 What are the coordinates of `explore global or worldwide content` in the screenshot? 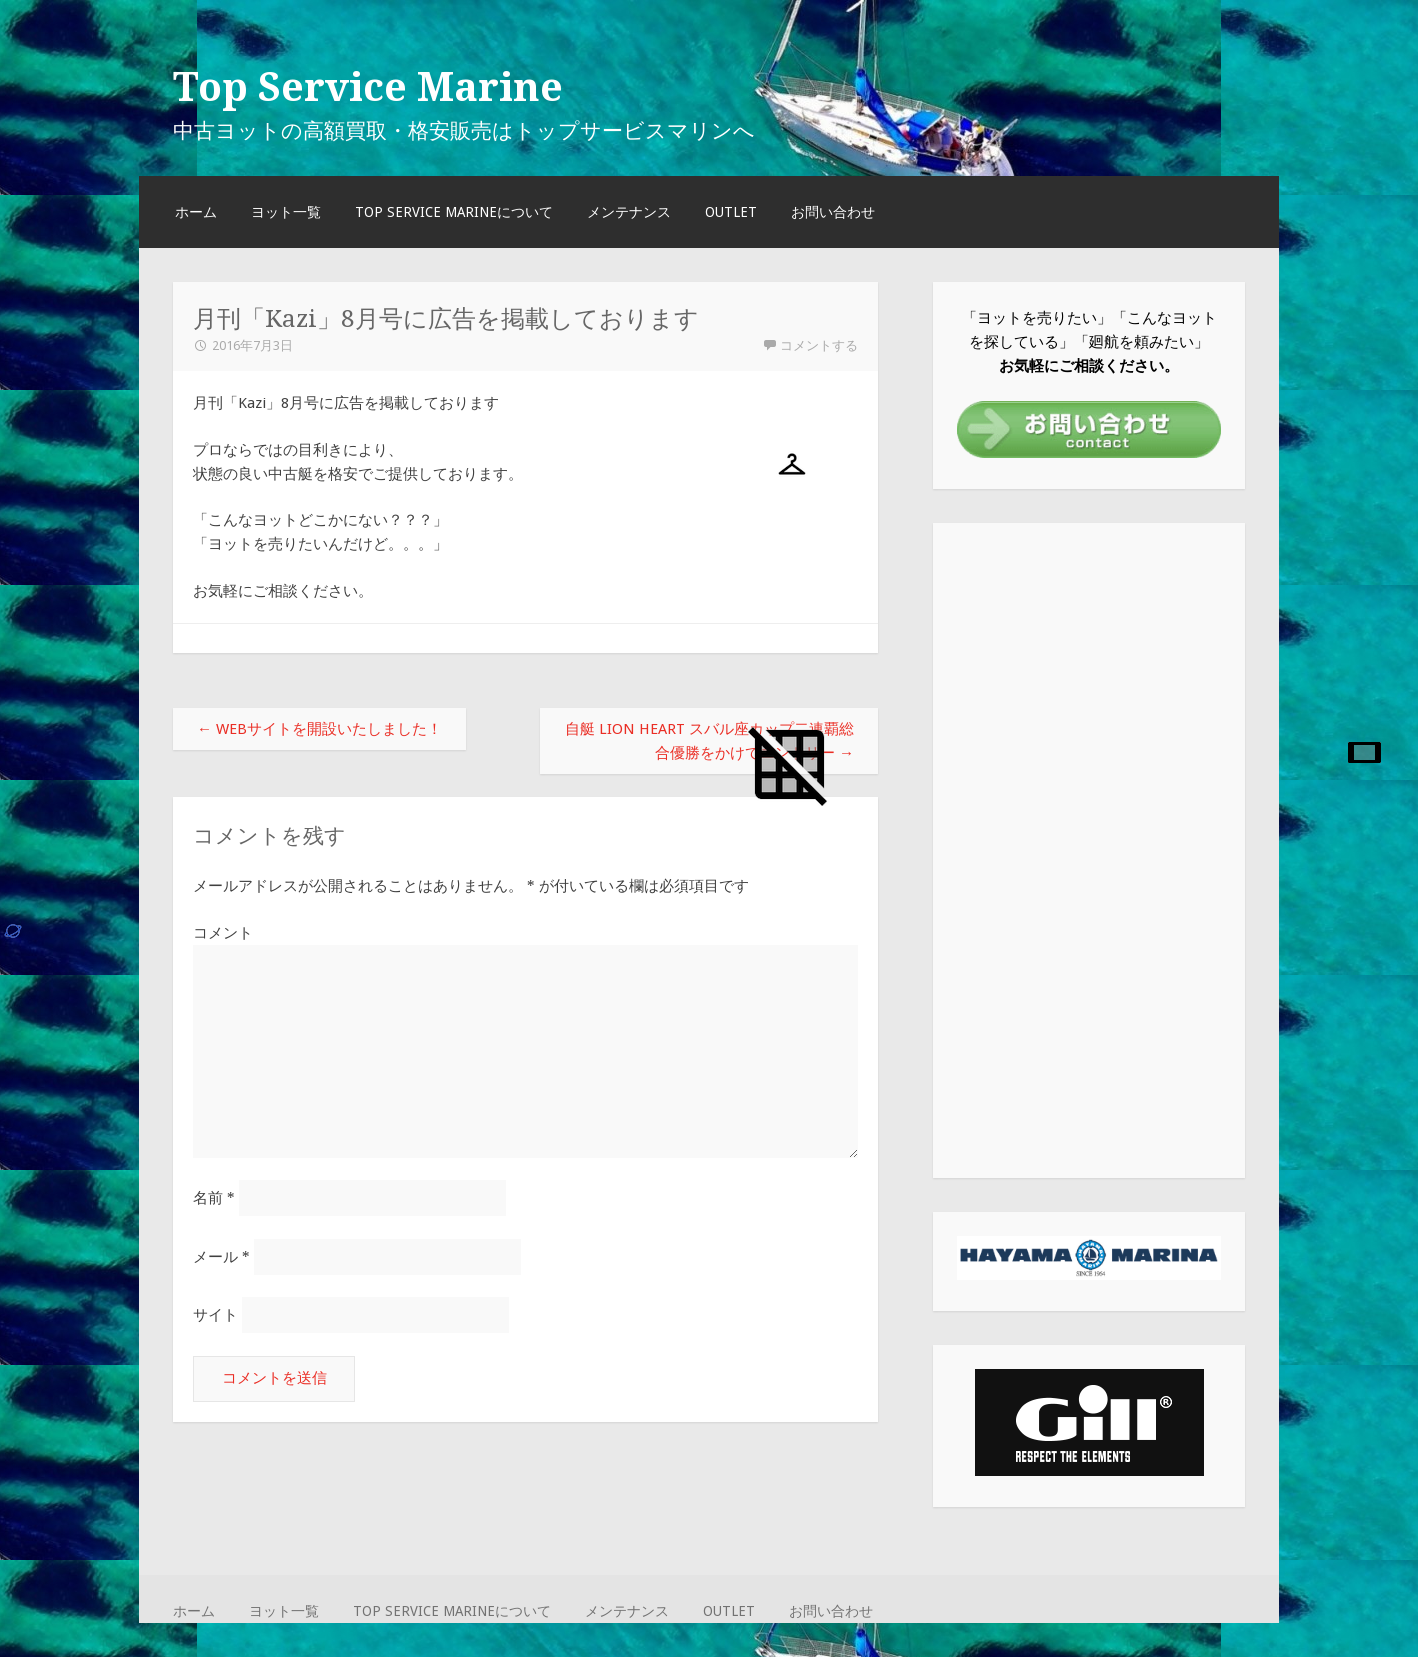 It's located at (13, 931).